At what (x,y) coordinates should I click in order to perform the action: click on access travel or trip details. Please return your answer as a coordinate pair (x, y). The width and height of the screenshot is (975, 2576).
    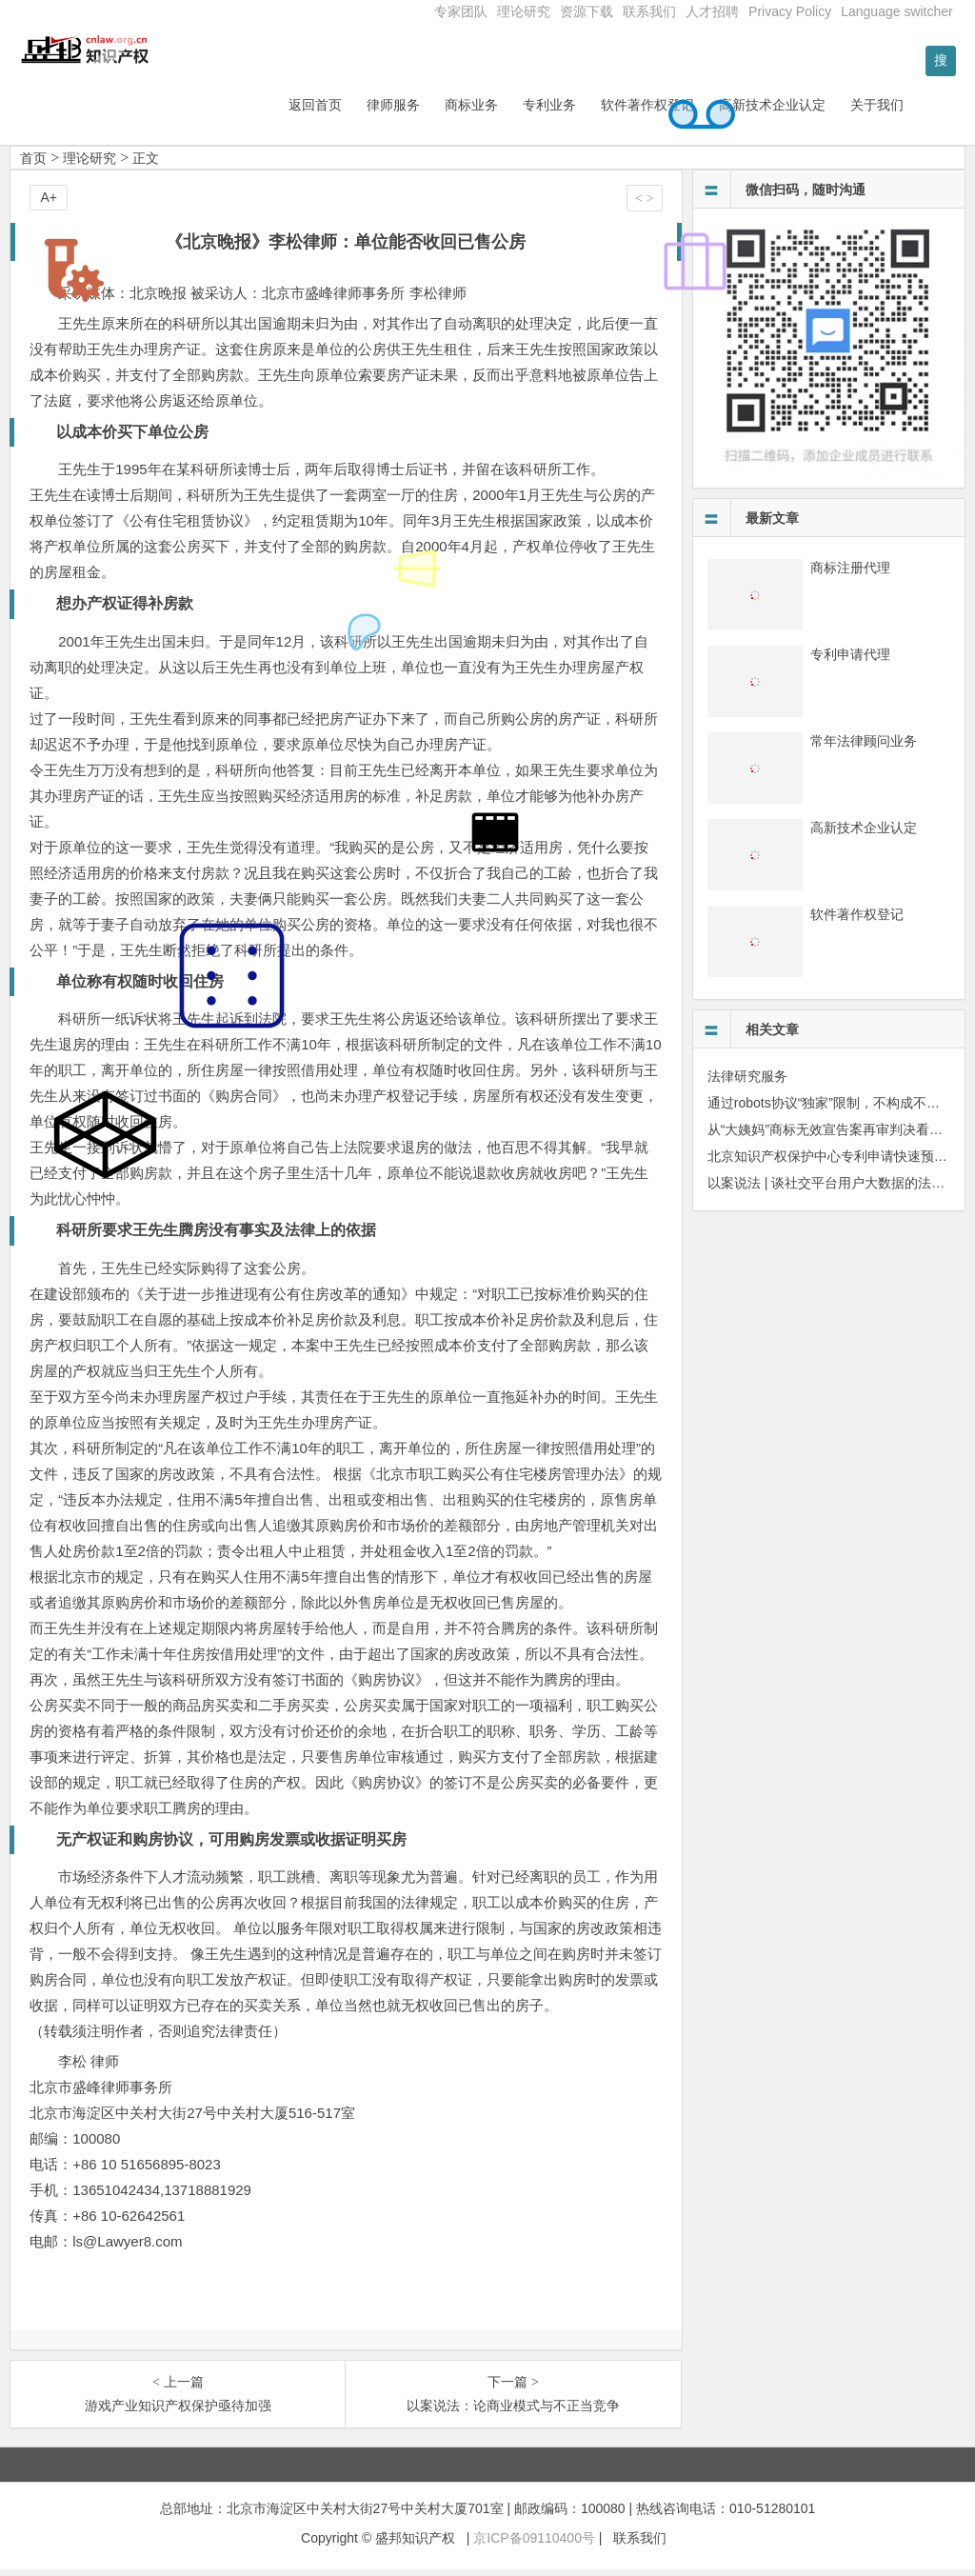
    Looking at the image, I should click on (695, 264).